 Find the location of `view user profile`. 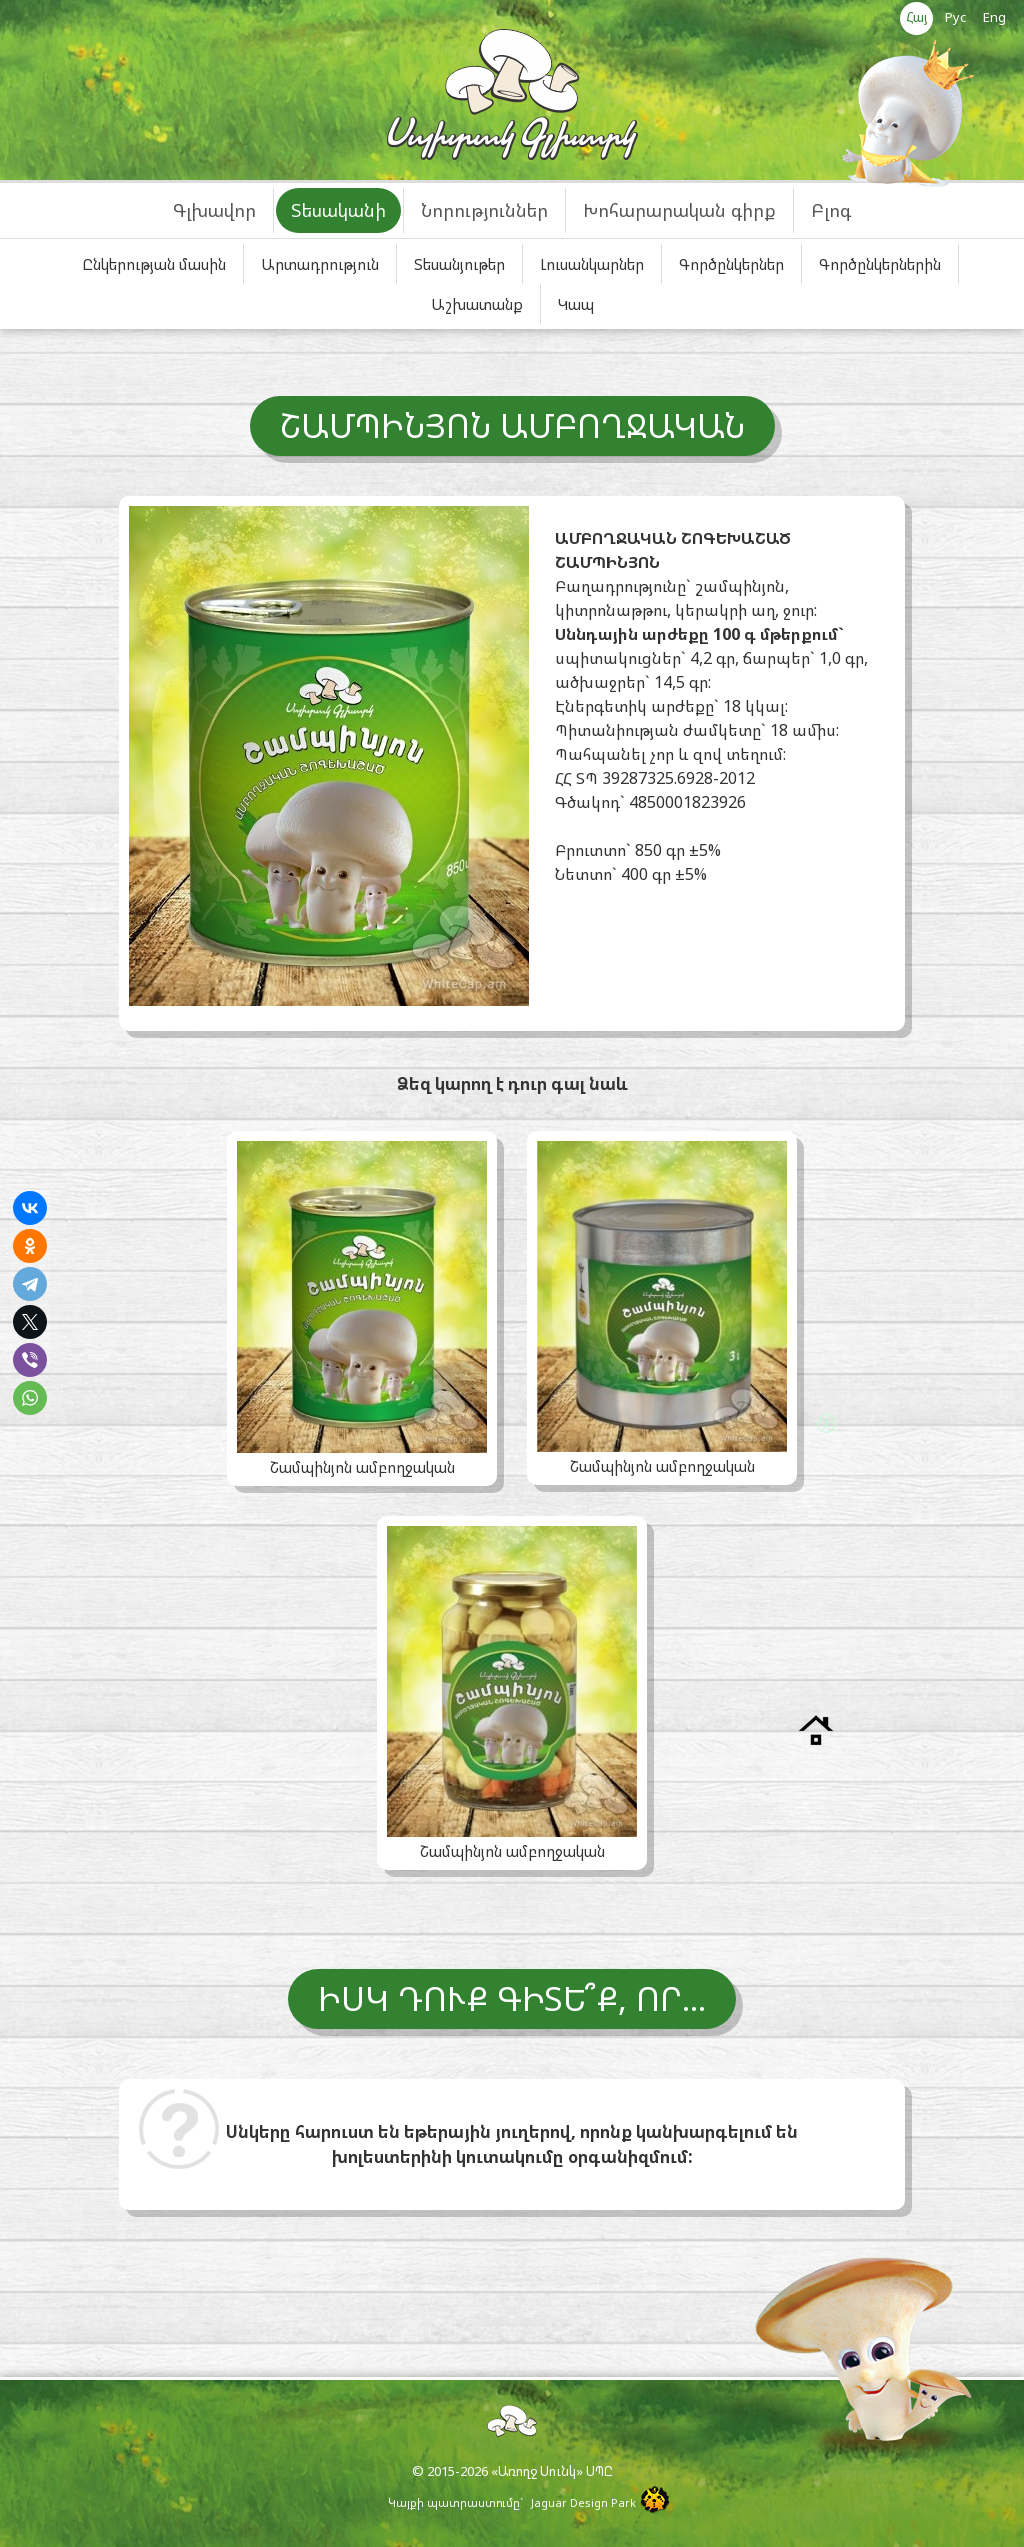

view user profile is located at coordinates (826, 1423).